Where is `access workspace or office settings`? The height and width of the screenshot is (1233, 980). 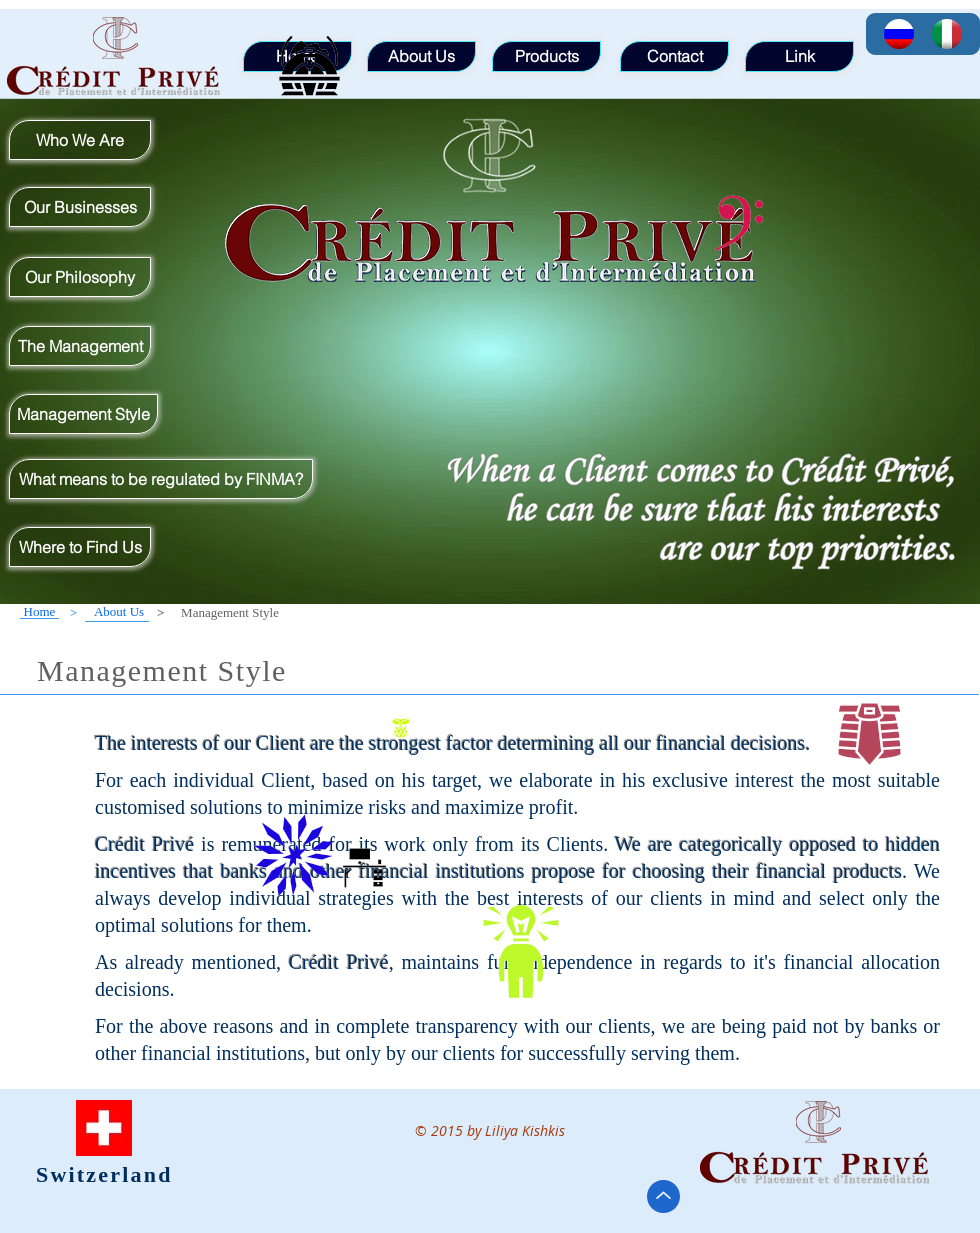 access workspace or office settings is located at coordinates (364, 863).